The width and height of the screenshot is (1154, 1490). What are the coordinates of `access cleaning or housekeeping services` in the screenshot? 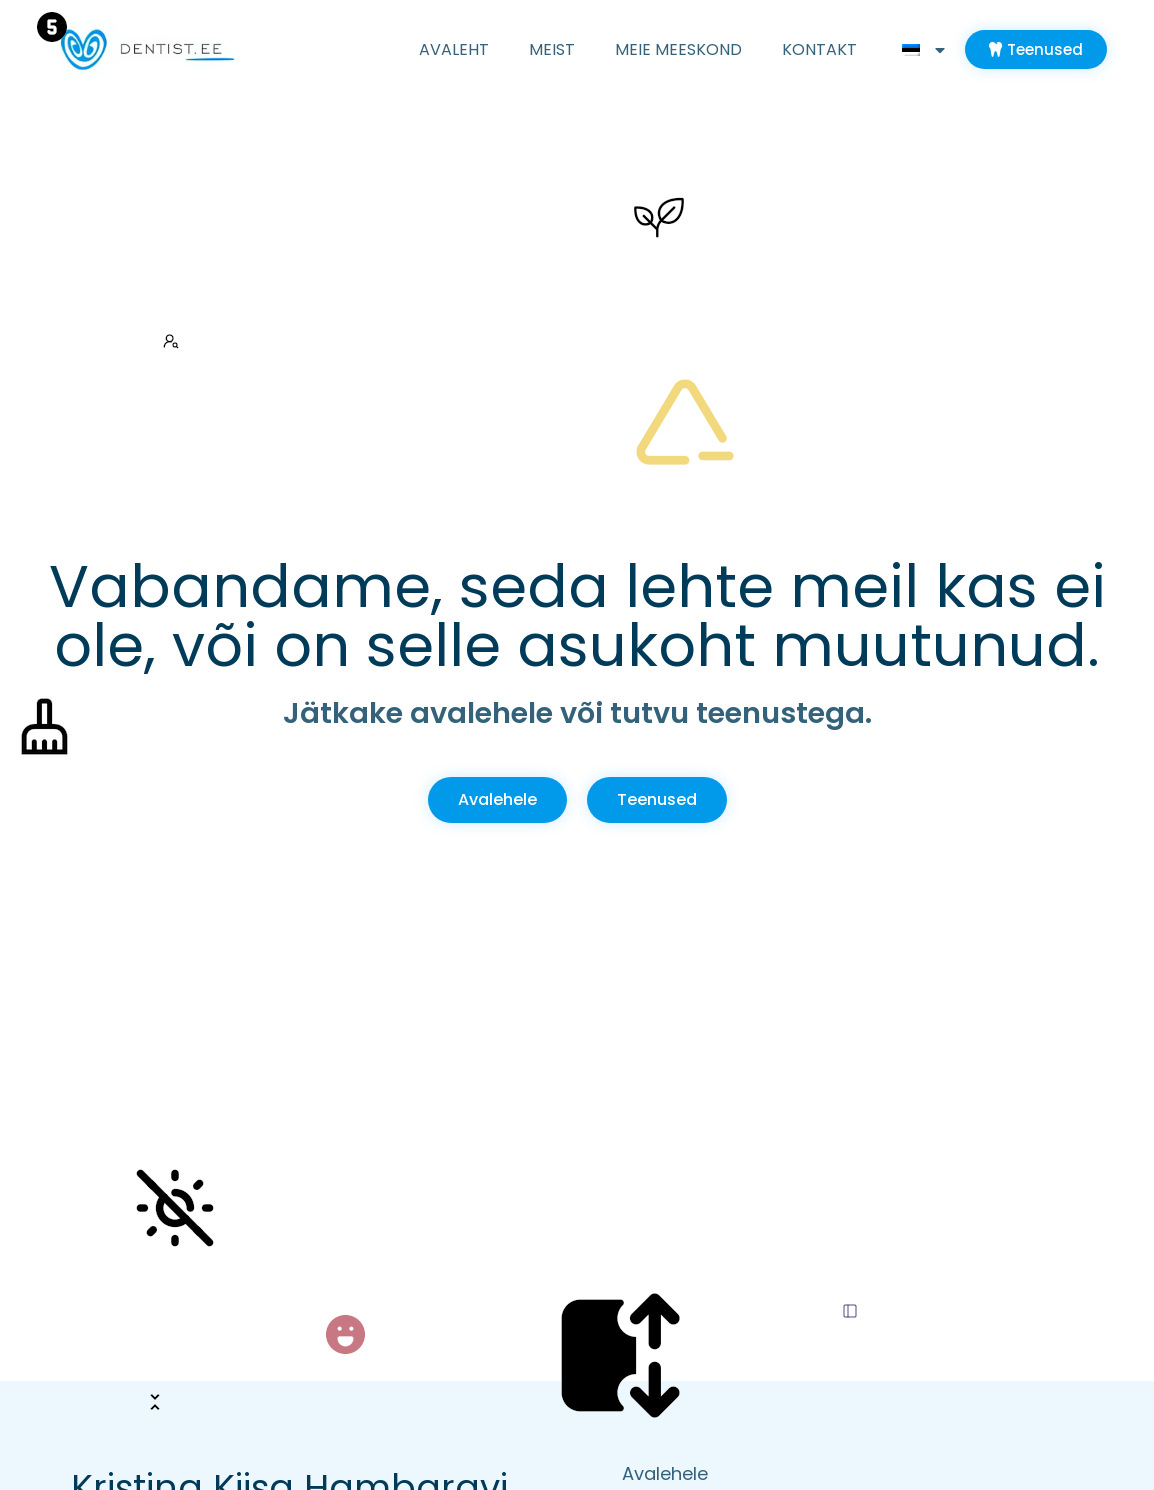 It's located at (44, 726).